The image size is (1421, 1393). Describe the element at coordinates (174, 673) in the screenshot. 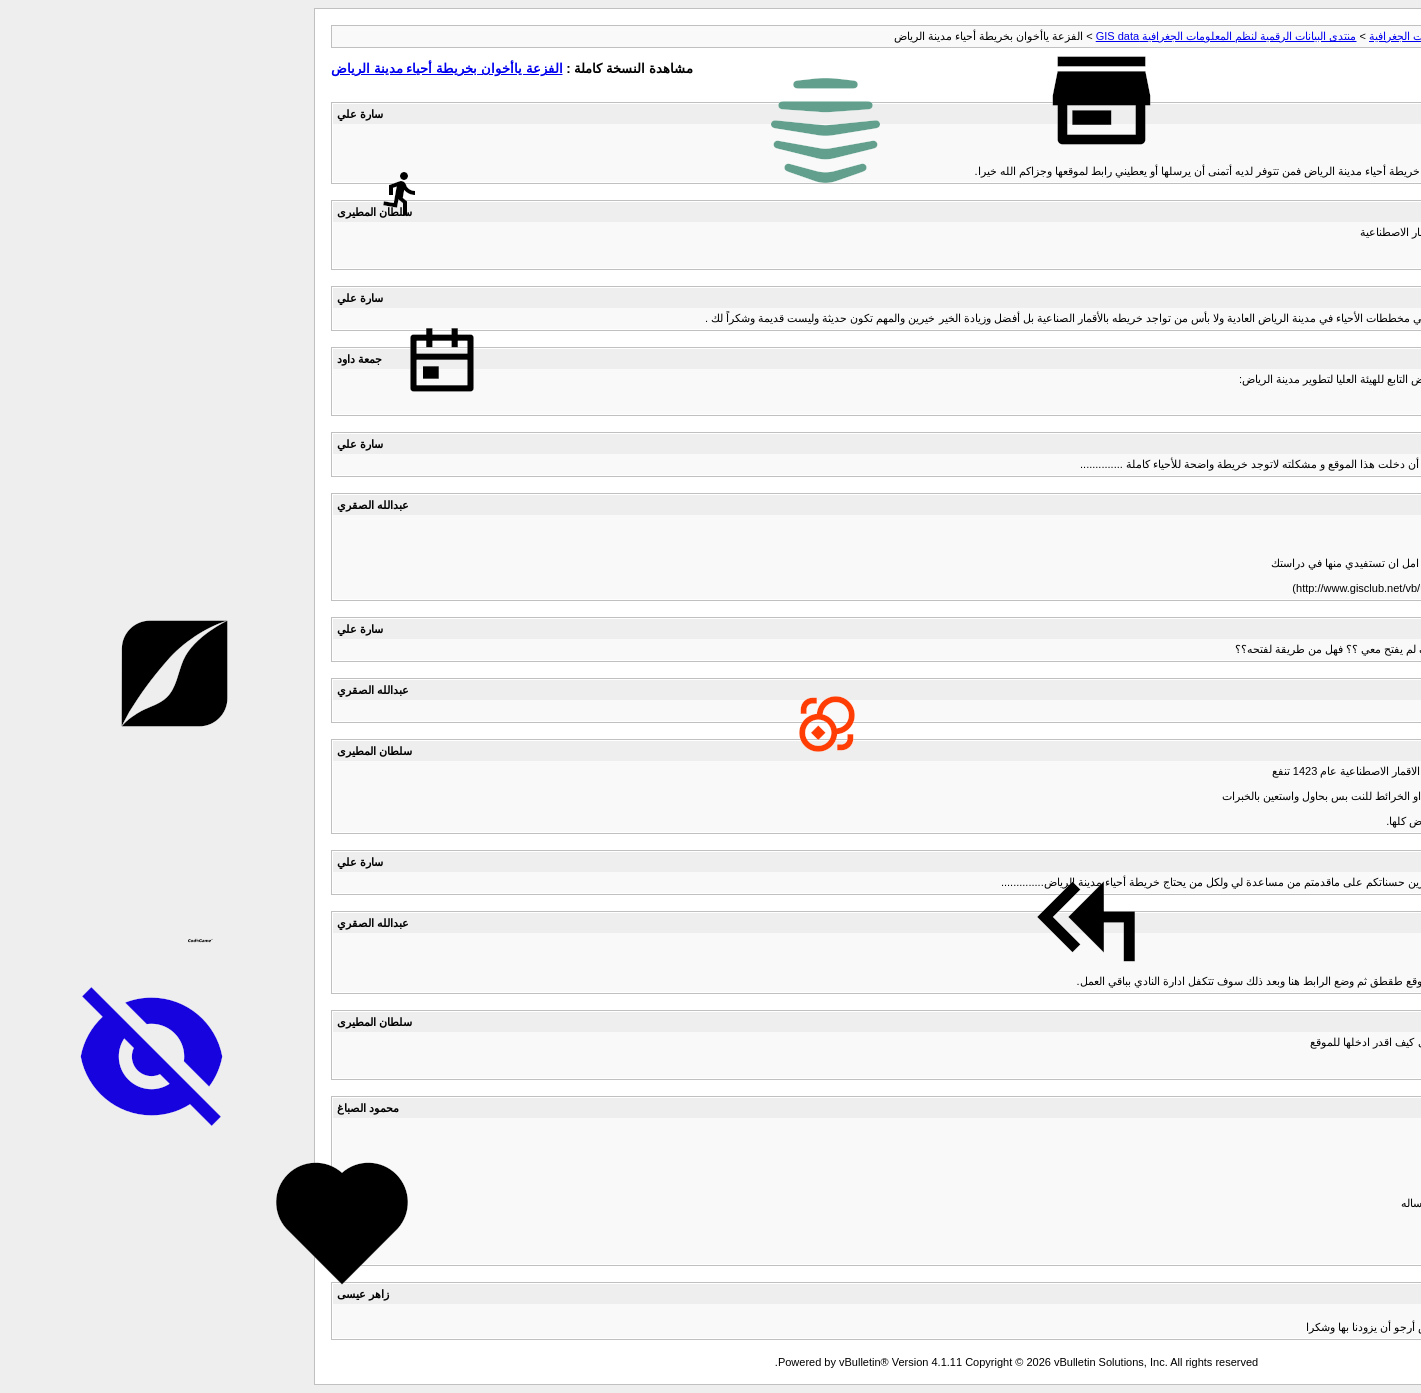

I see `pied piper company logo` at that location.